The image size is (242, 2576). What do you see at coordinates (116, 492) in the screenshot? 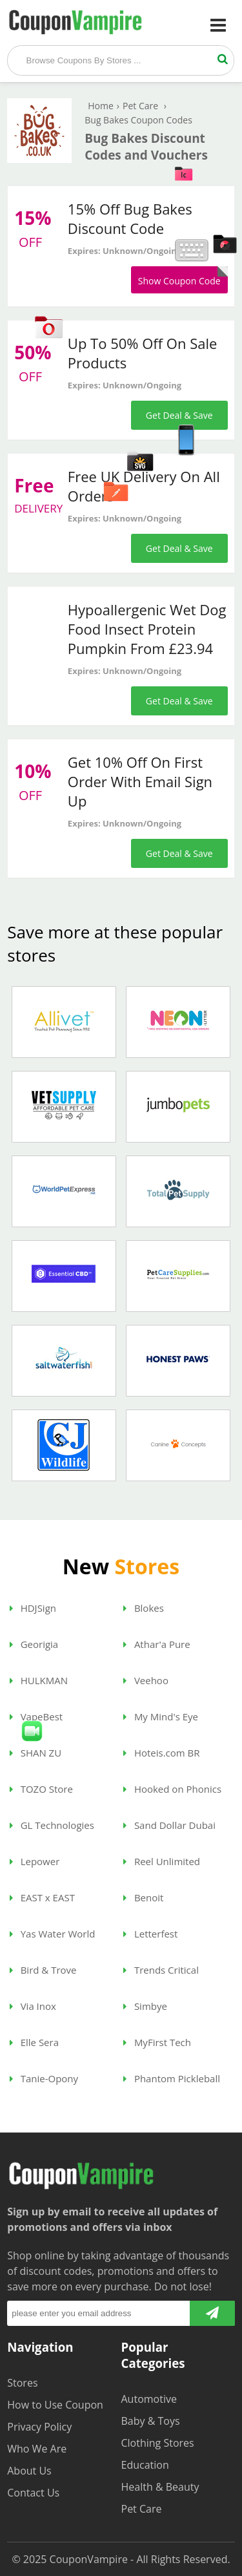
I see `folder containing Postman API development files` at bounding box center [116, 492].